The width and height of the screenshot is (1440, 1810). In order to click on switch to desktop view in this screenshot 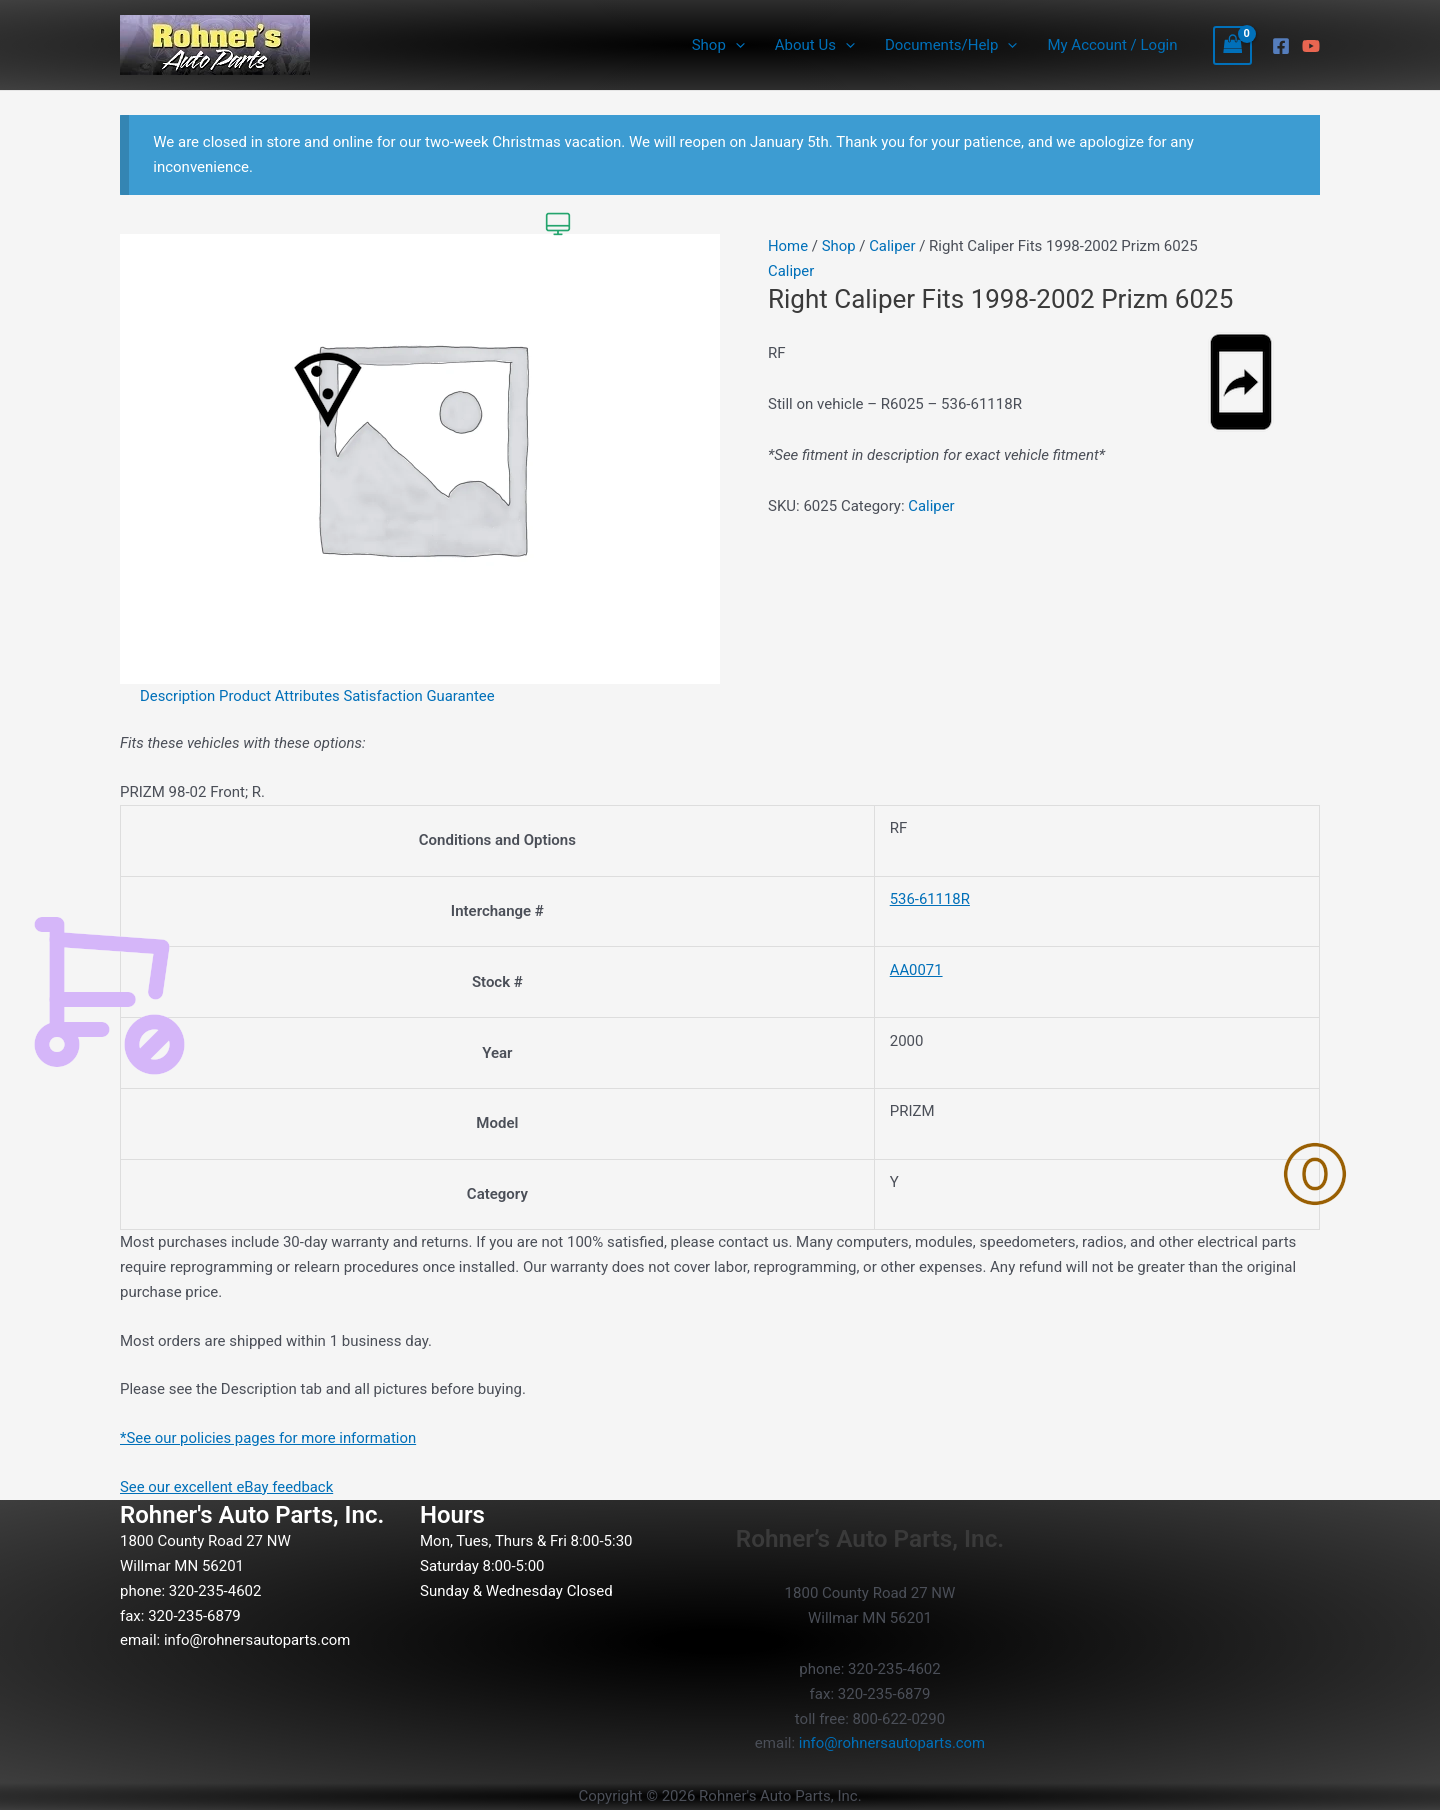, I will do `click(558, 223)`.